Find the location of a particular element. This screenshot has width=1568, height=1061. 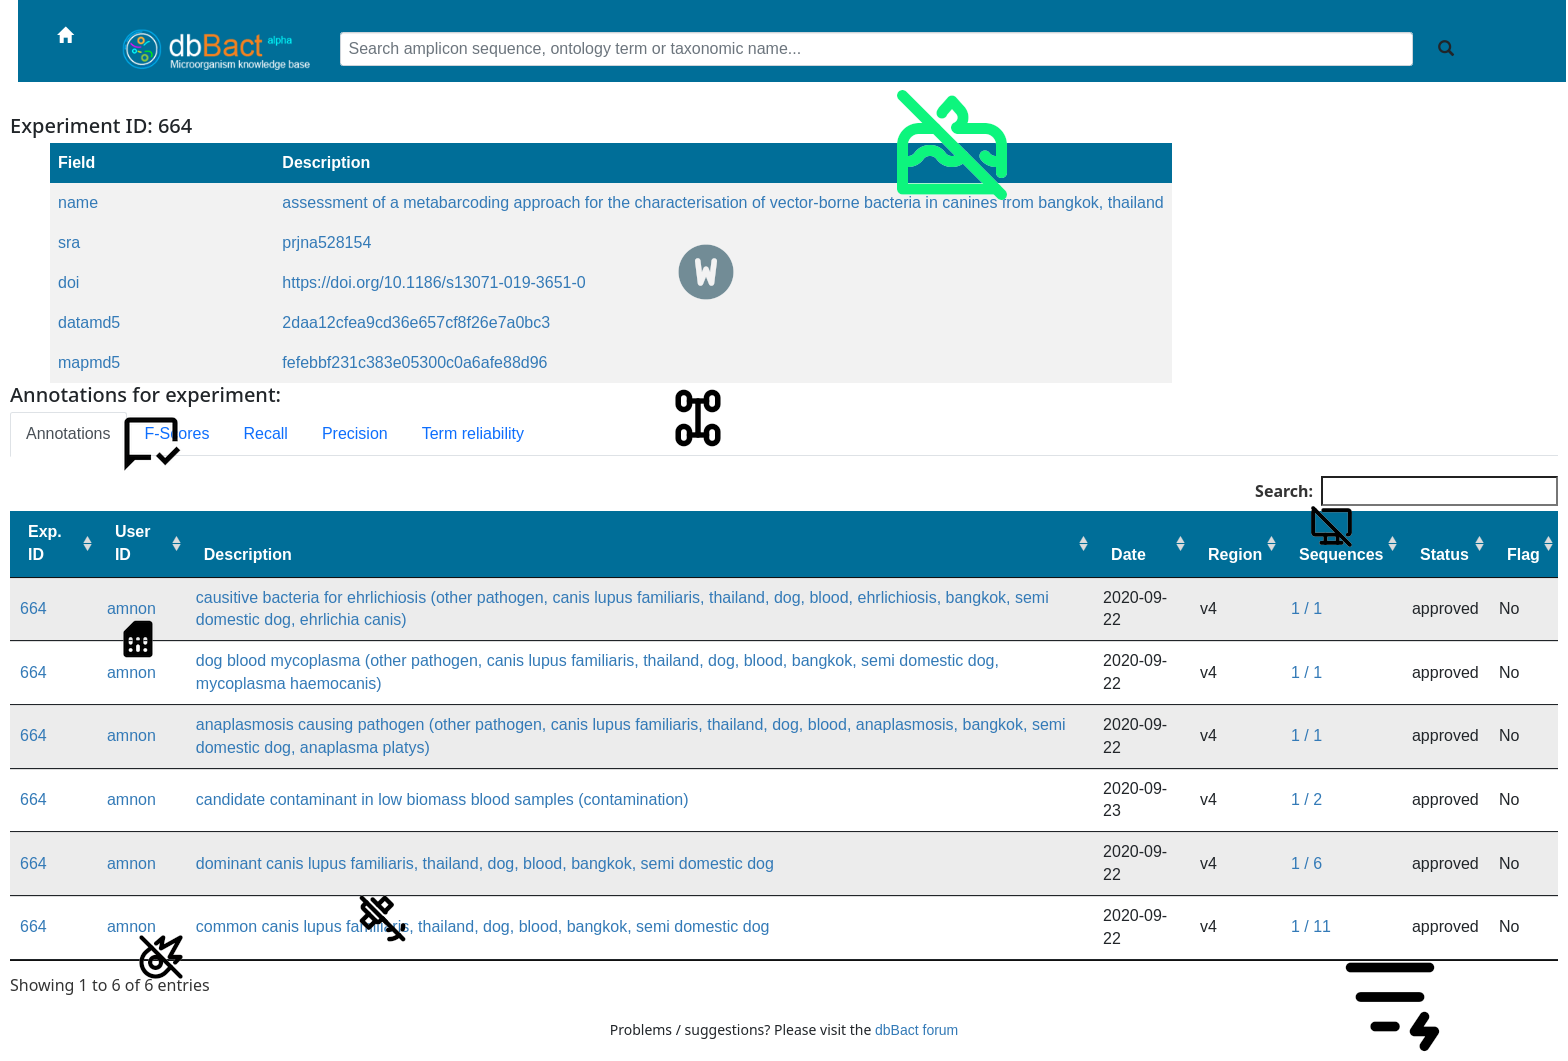

desktop display is unavailable or disconnected is located at coordinates (1331, 526).